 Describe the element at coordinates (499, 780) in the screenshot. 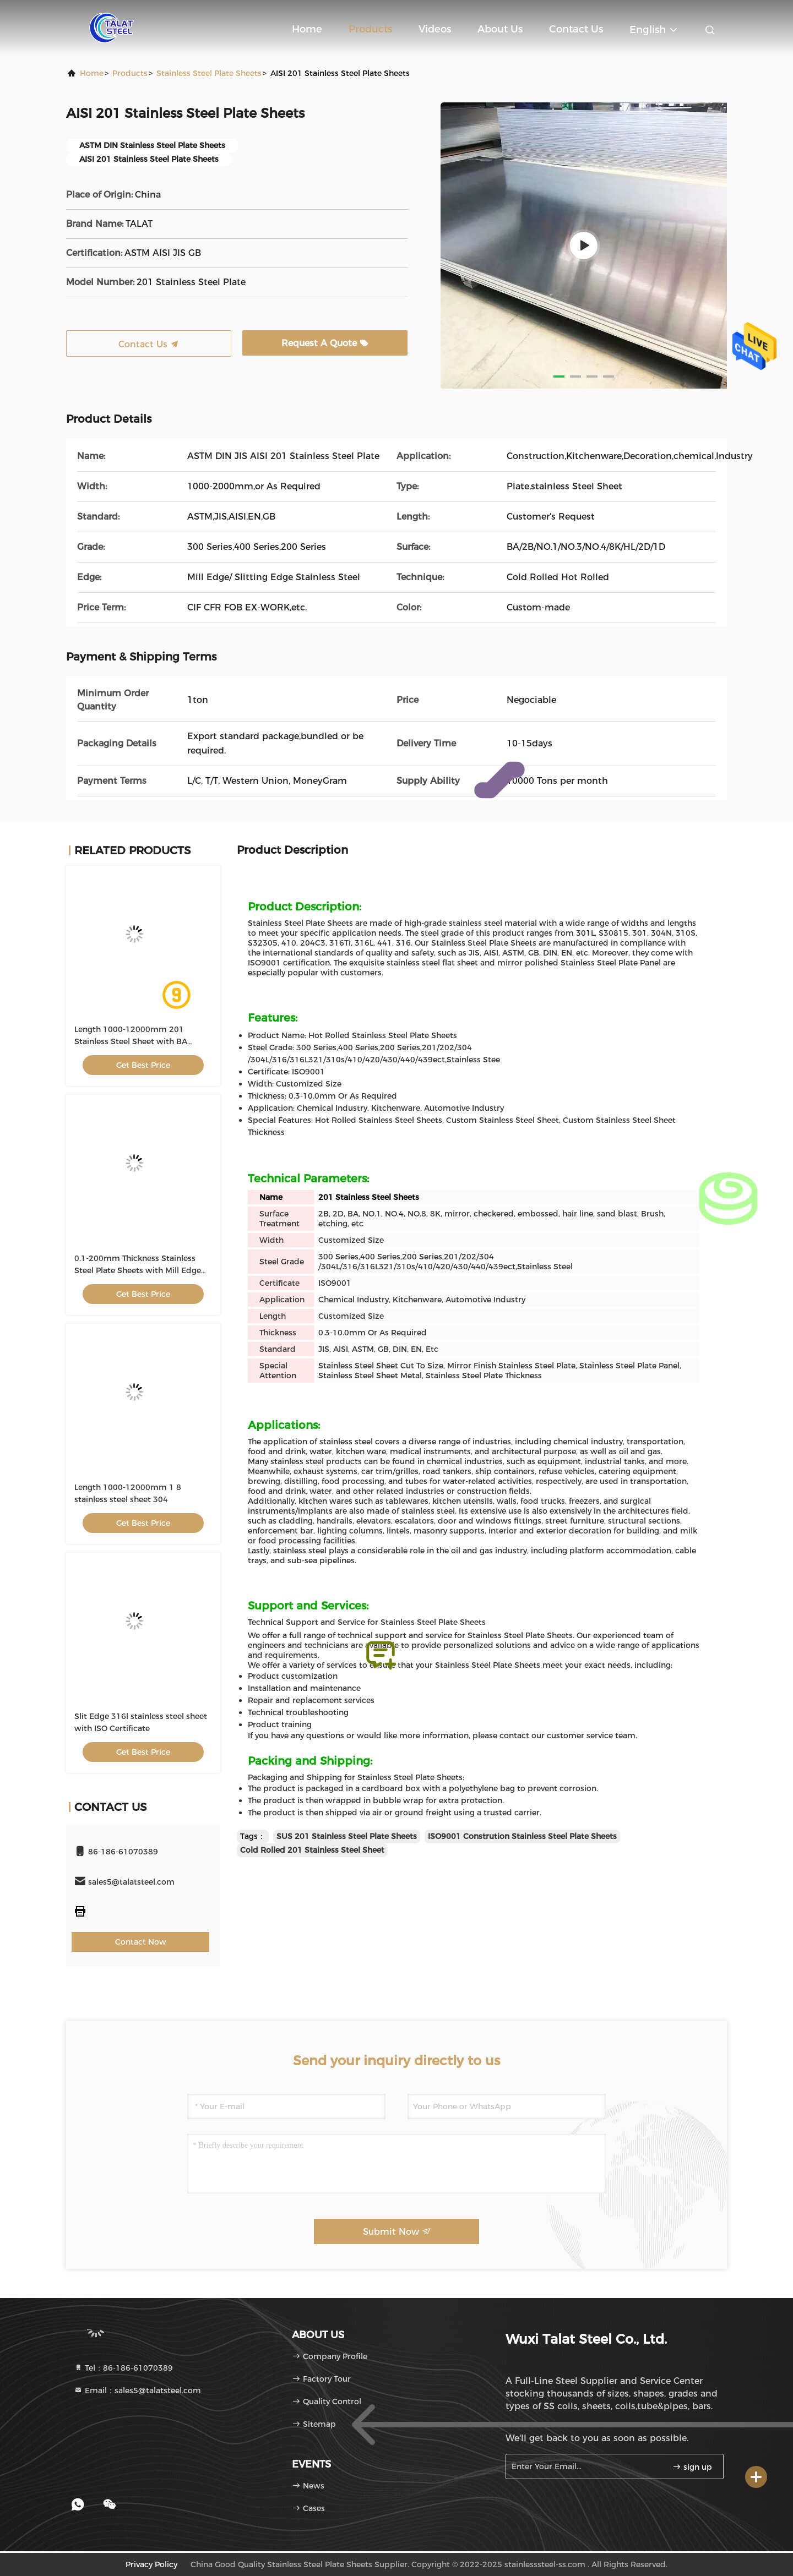

I see `indicates escalator access nearby` at that location.